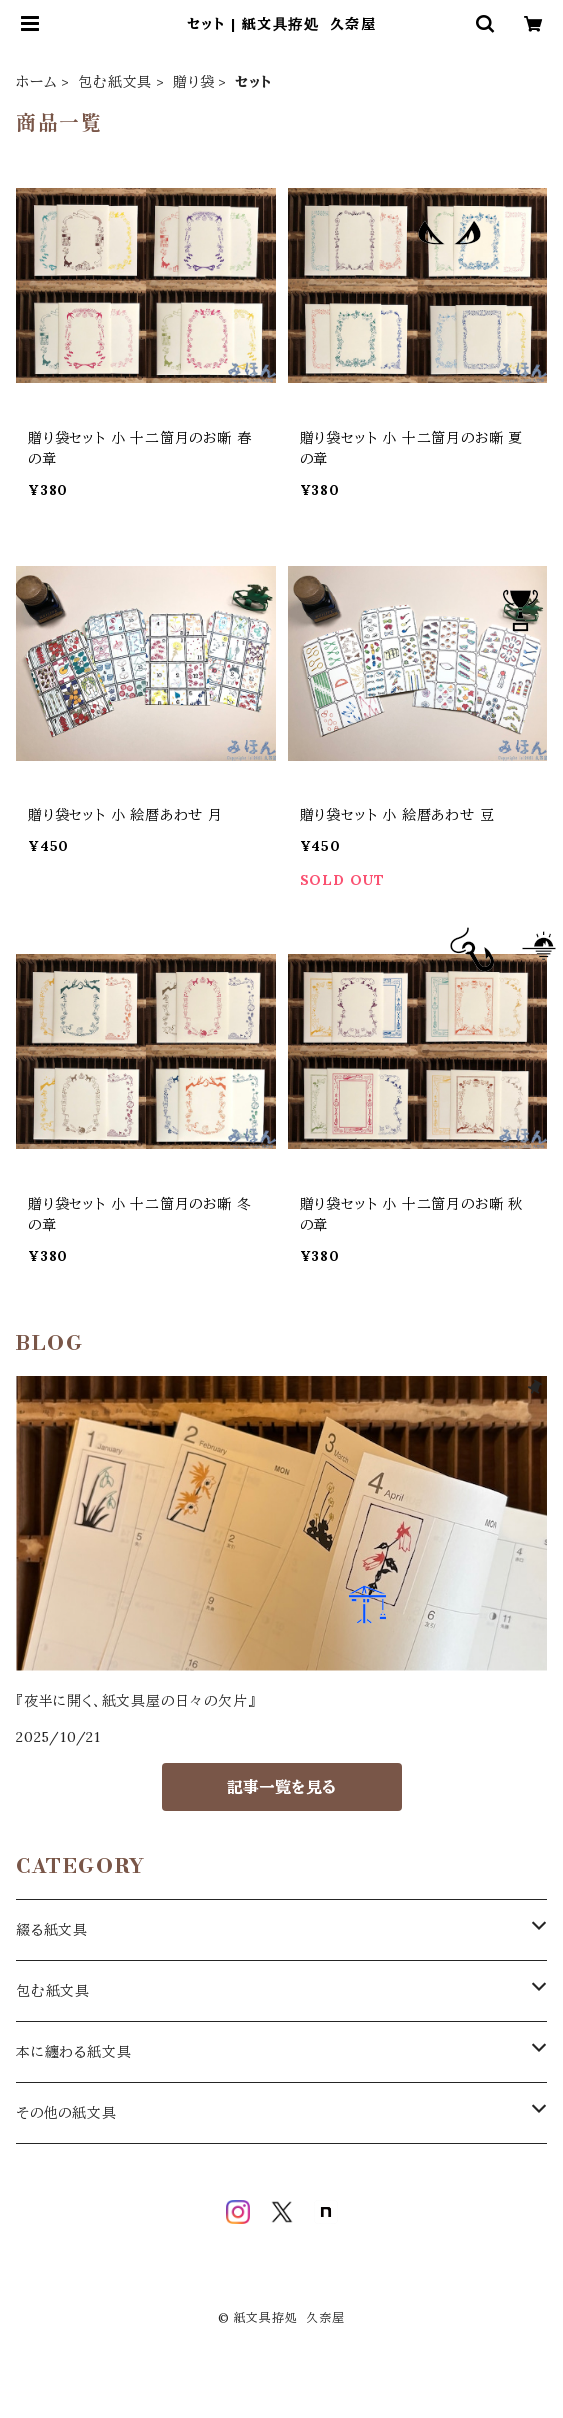 The width and height of the screenshot is (563, 2418). Describe the element at coordinates (472, 949) in the screenshot. I see `access fishing mini-game or activity` at that location.